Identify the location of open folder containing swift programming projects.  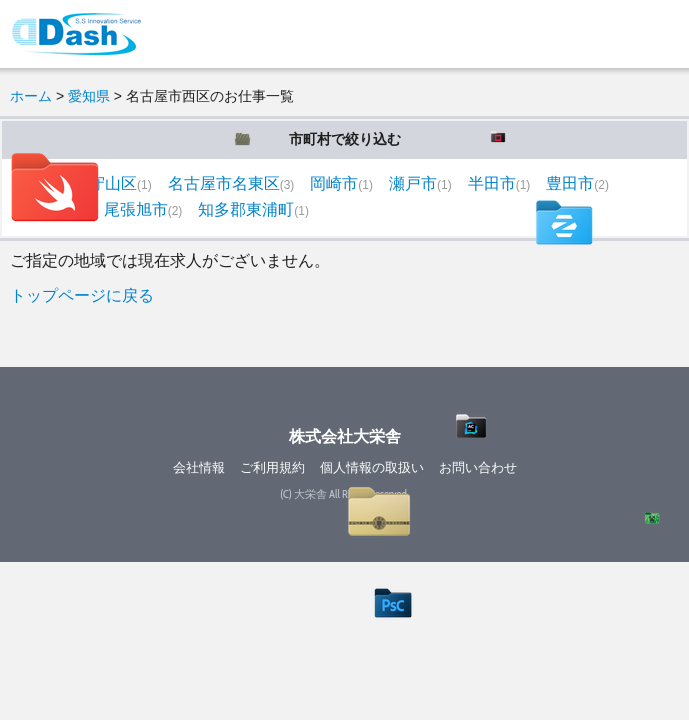
(54, 189).